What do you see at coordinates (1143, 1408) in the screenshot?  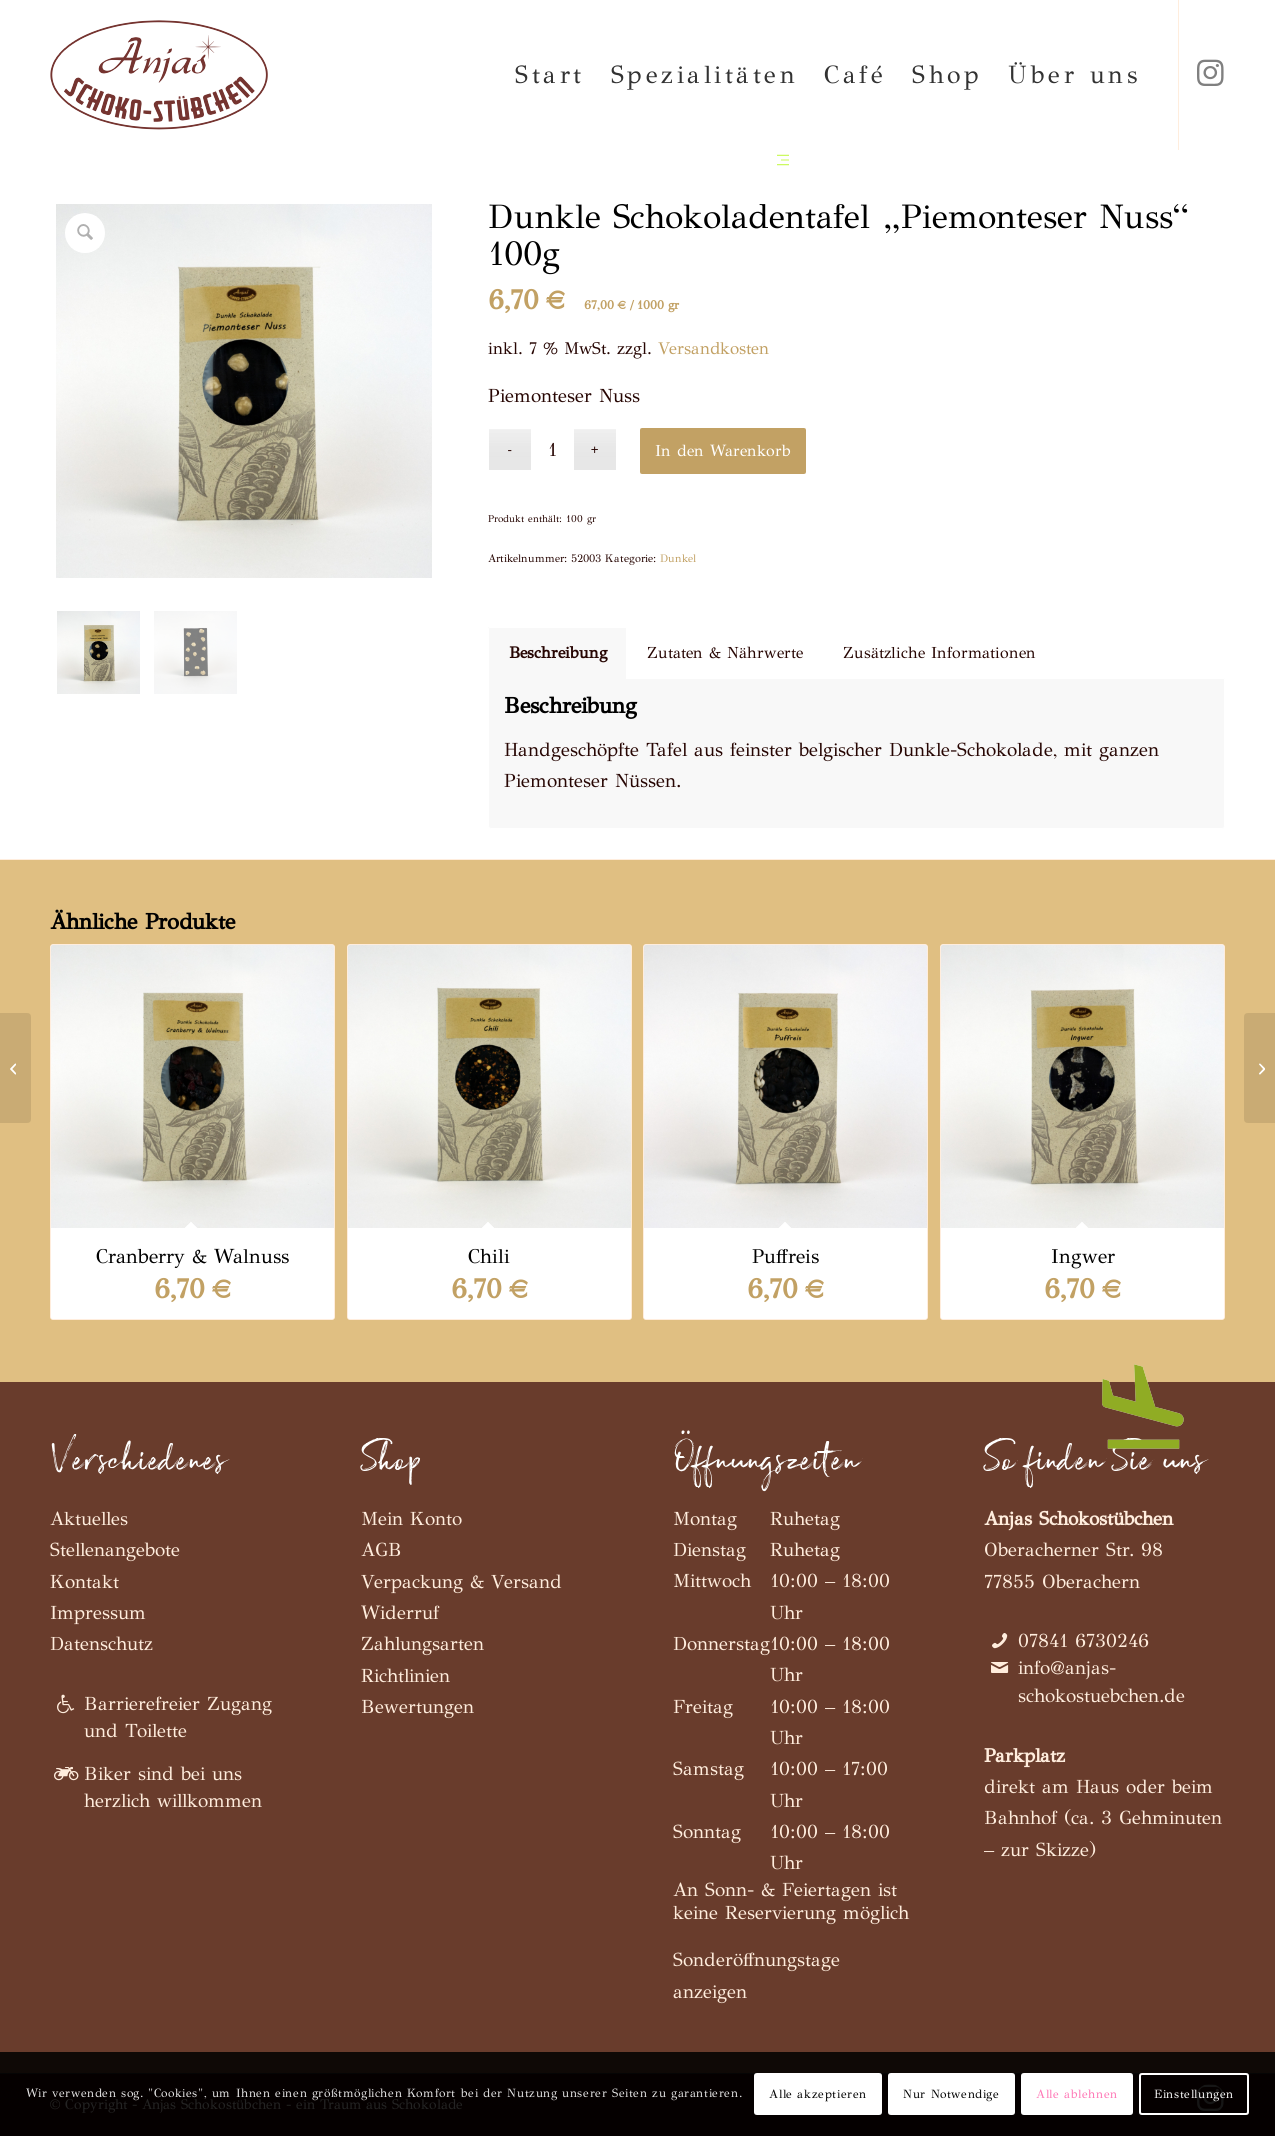 I see `indicates arriving flight status` at bounding box center [1143, 1408].